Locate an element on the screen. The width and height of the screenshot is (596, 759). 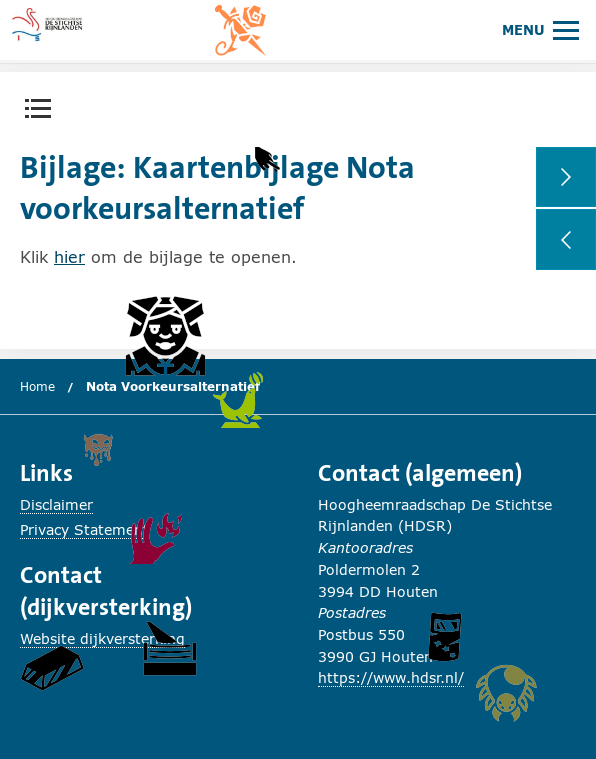
select rogue or assassin character class is located at coordinates (240, 30).